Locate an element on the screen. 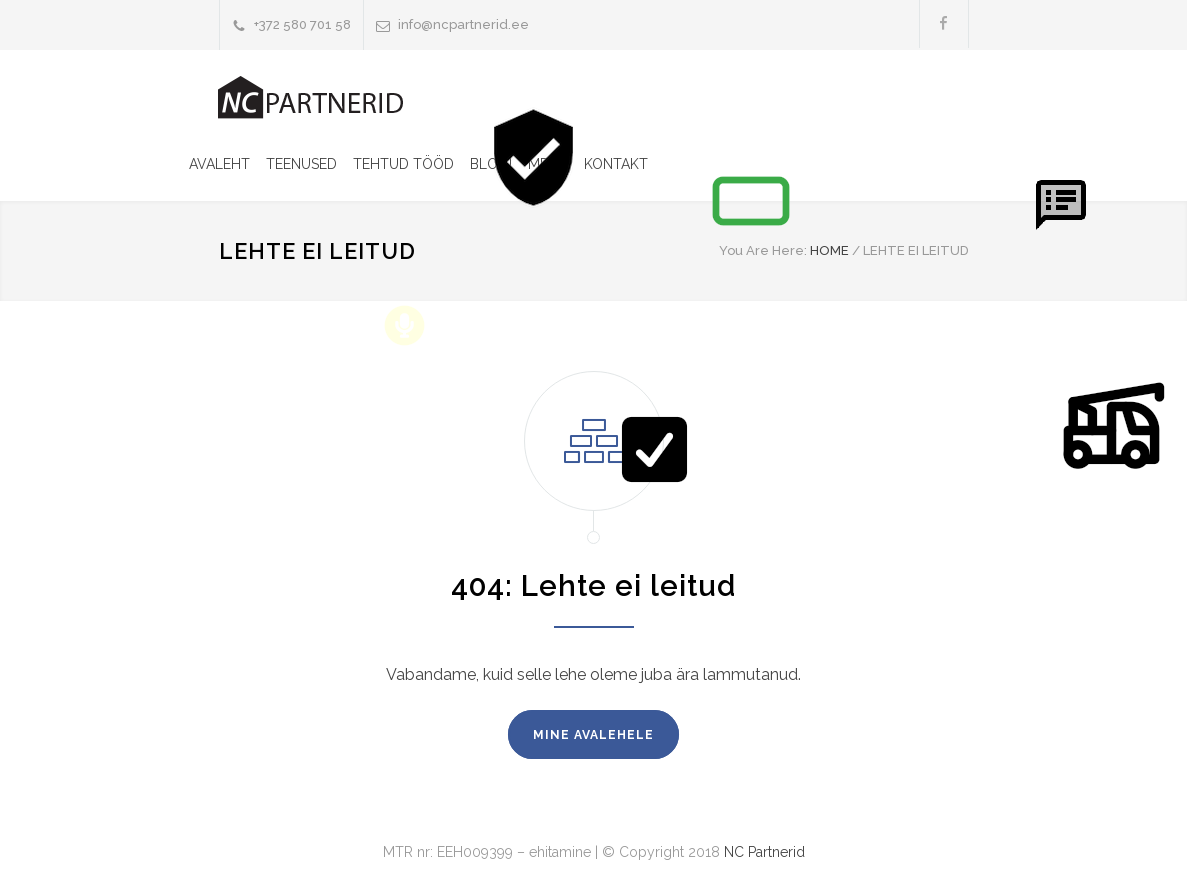 This screenshot has width=1187, height=894. toggle to landscape orientation is located at coordinates (751, 201).